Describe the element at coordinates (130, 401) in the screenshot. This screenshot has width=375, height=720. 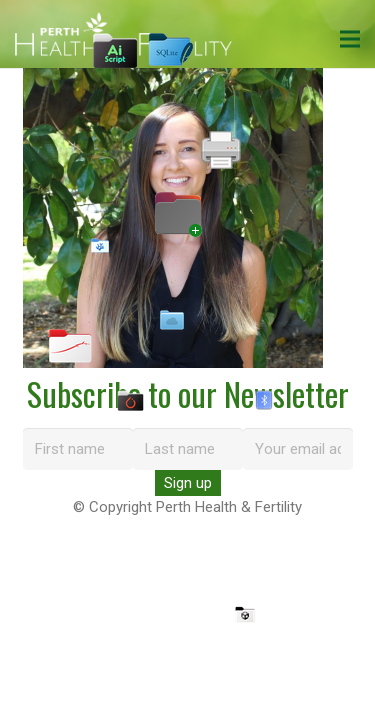
I see `open pytorch project folder` at that location.